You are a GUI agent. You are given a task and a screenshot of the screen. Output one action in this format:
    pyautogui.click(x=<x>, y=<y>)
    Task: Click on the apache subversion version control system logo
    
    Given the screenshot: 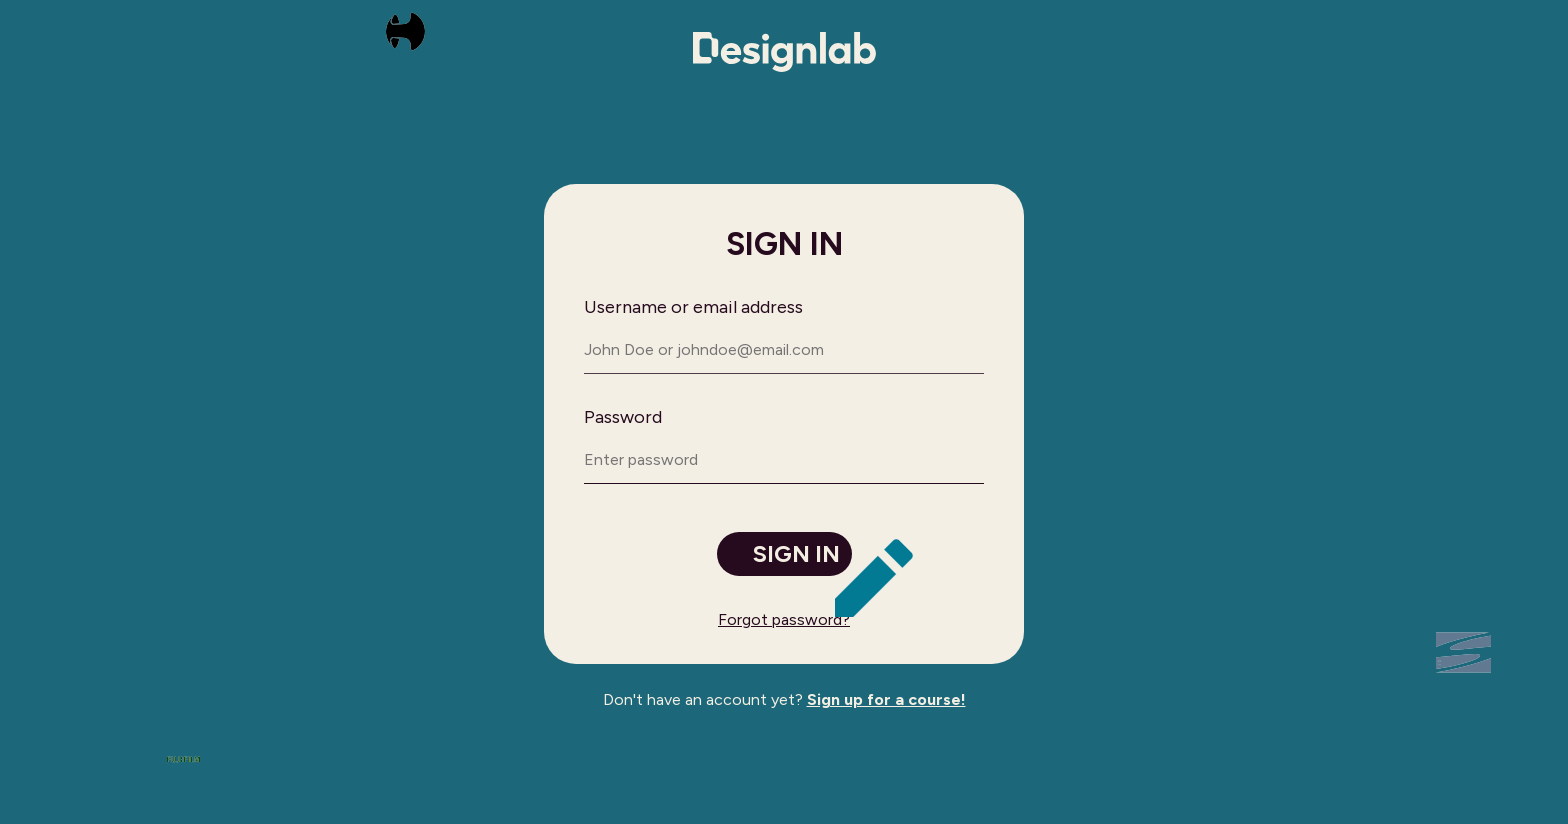 What is the action you would take?
    pyautogui.click(x=1463, y=652)
    